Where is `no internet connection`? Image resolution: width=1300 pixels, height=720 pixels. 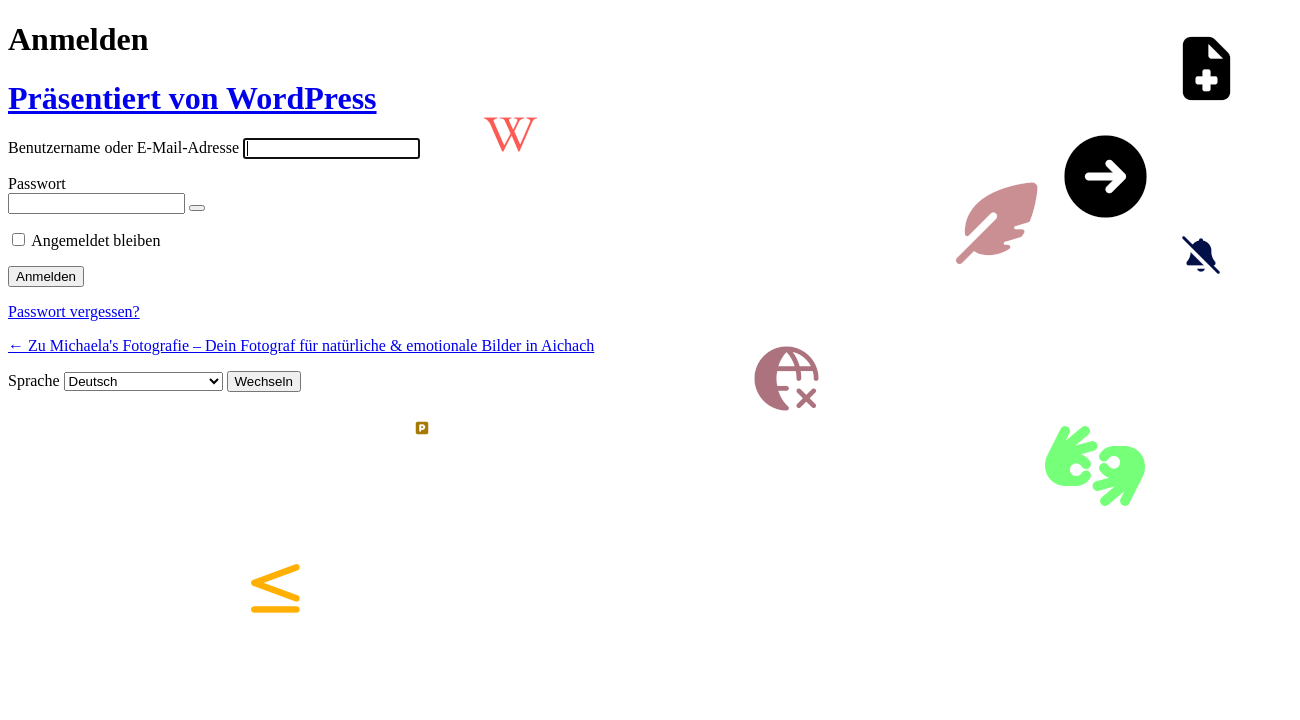 no internet connection is located at coordinates (786, 378).